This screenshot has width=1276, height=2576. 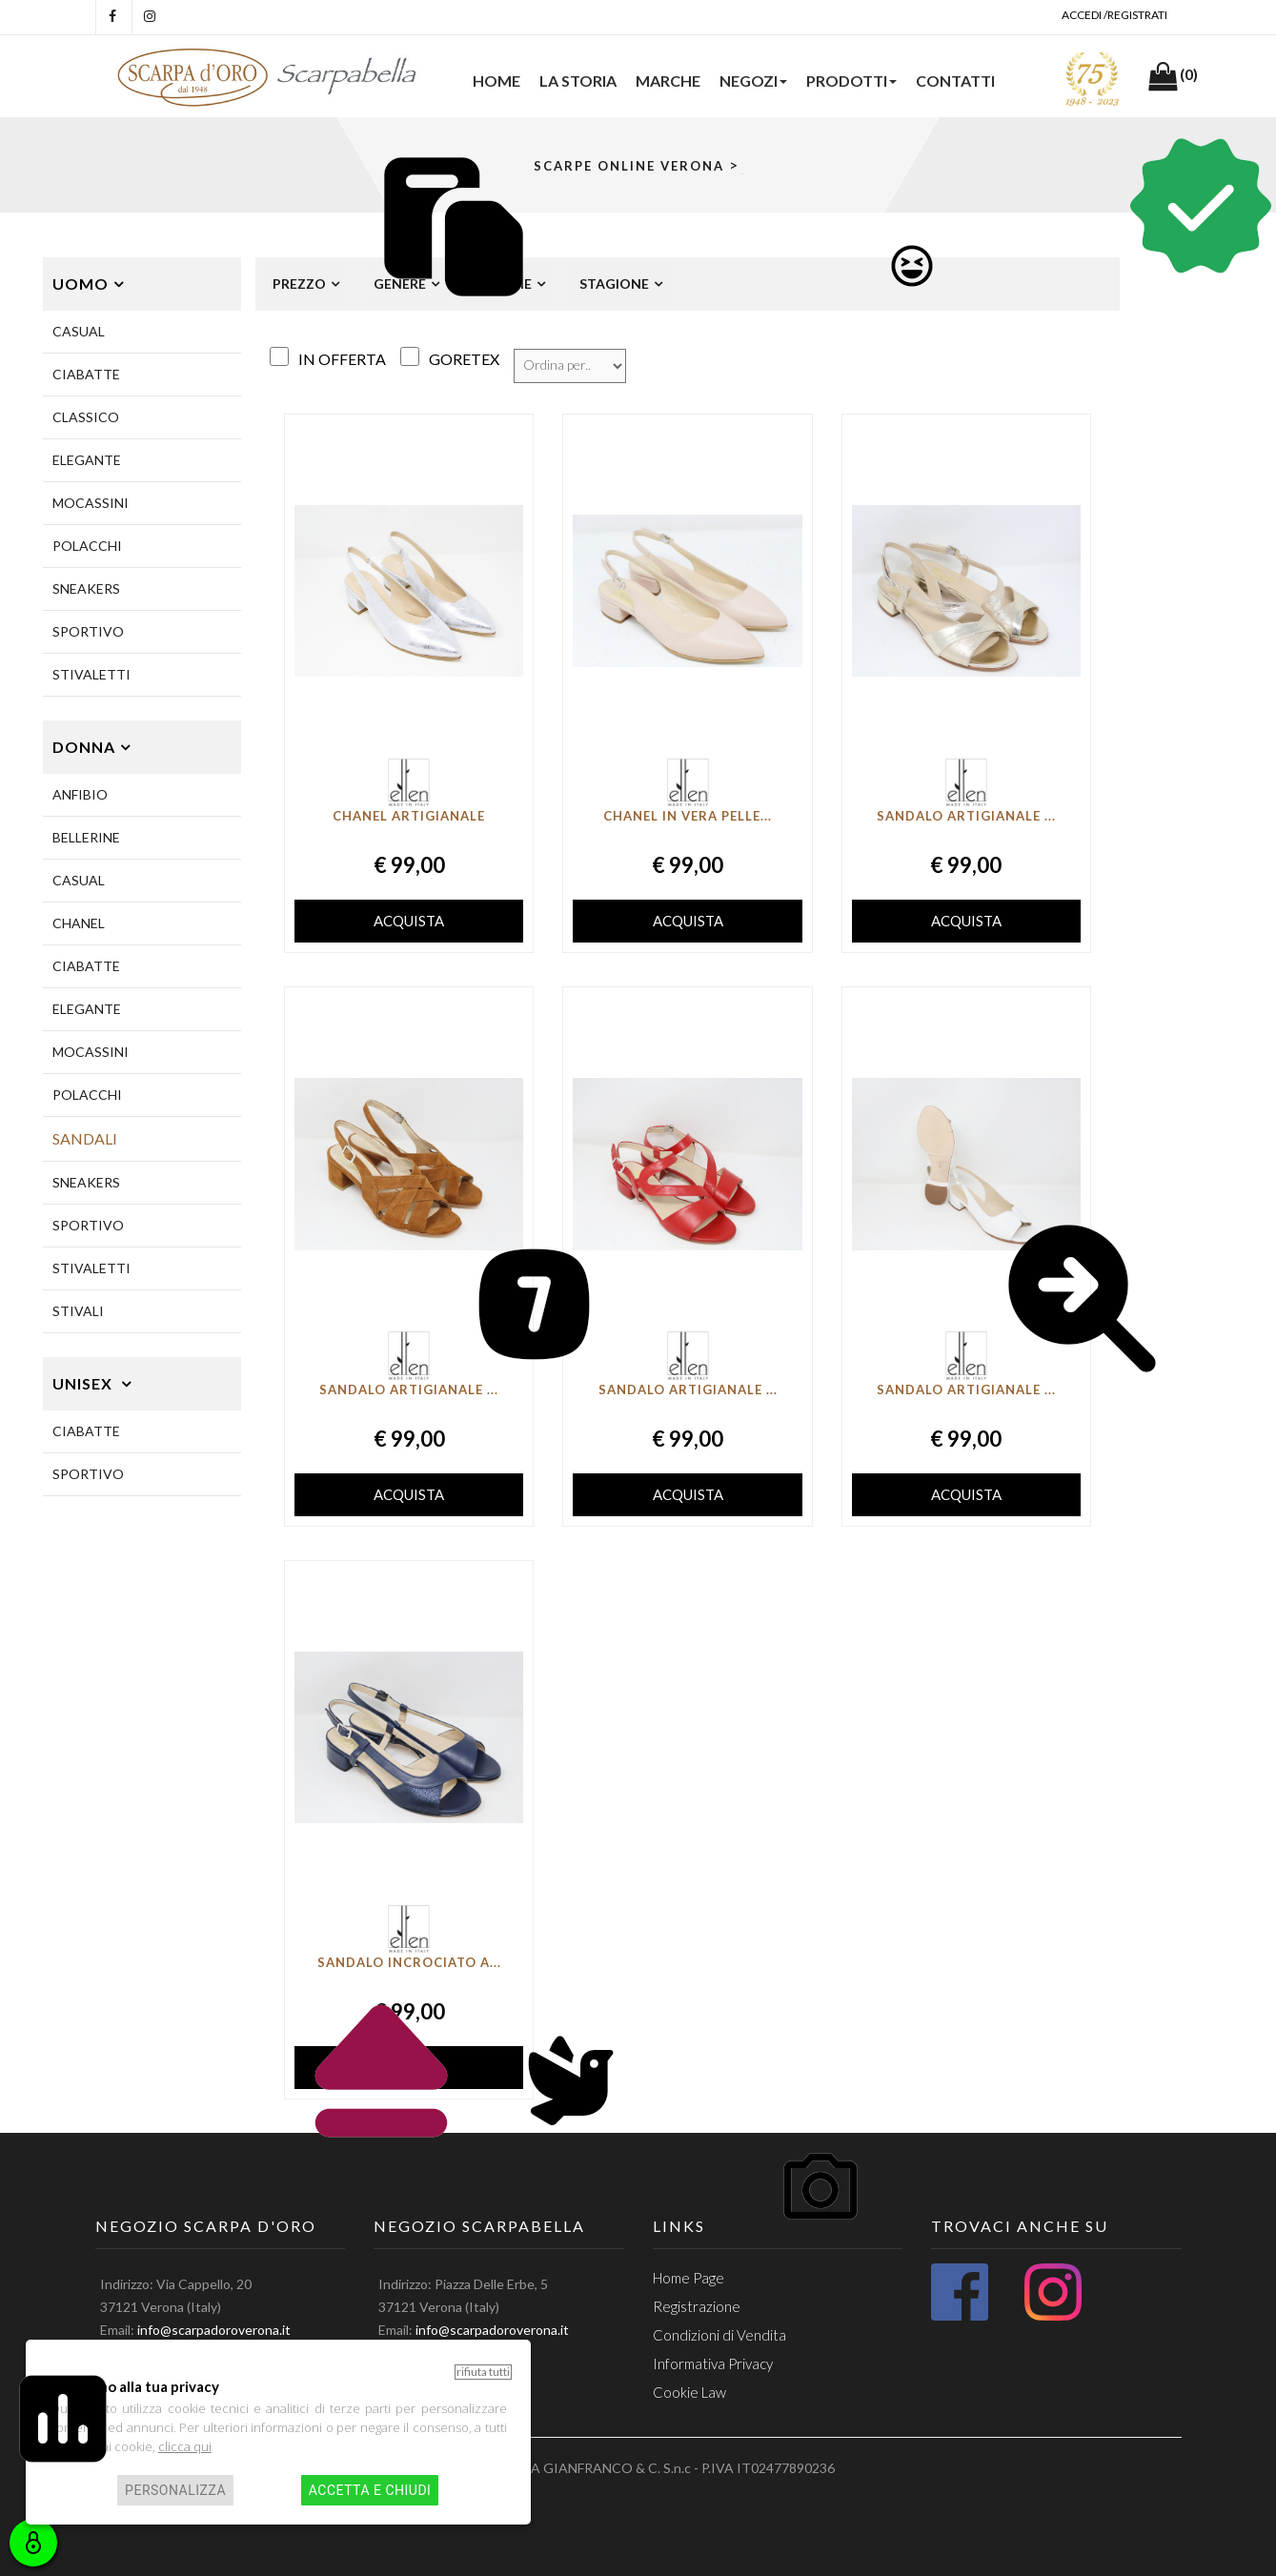 What do you see at coordinates (1201, 206) in the screenshot?
I see `indicates a verified discord server` at bounding box center [1201, 206].